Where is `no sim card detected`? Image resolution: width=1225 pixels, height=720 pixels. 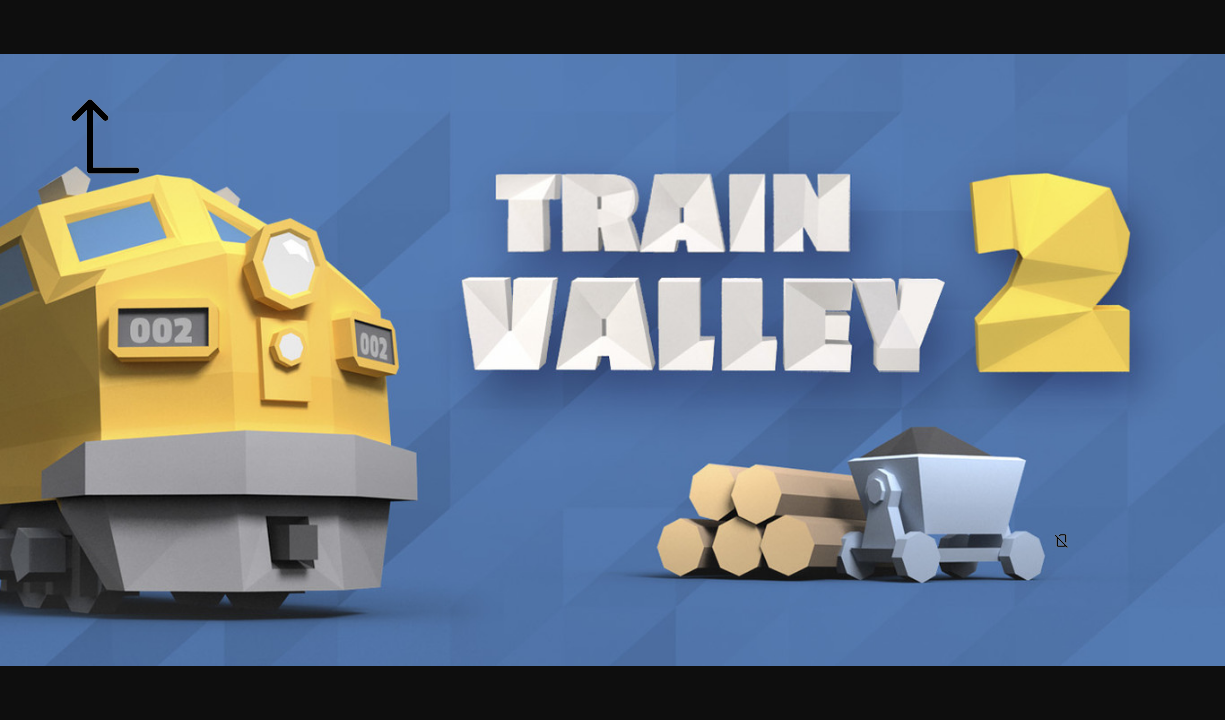 no sim card detected is located at coordinates (1061, 540).